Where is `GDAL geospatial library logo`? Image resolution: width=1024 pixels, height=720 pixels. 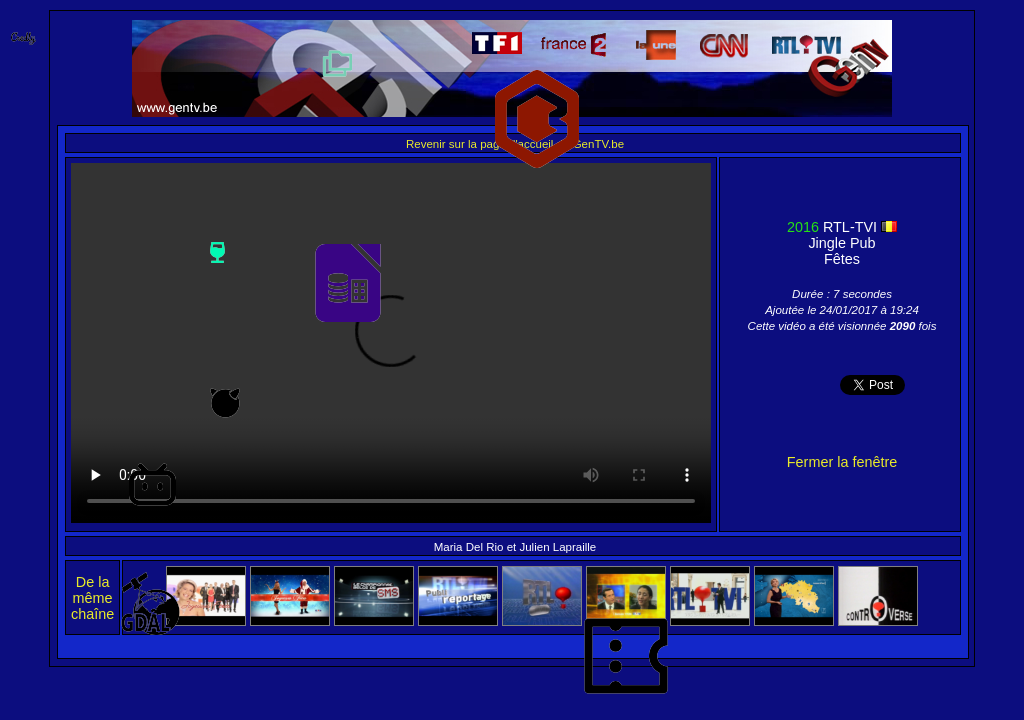
GDAL geospatial library logo is located at coordinates (150, 603).